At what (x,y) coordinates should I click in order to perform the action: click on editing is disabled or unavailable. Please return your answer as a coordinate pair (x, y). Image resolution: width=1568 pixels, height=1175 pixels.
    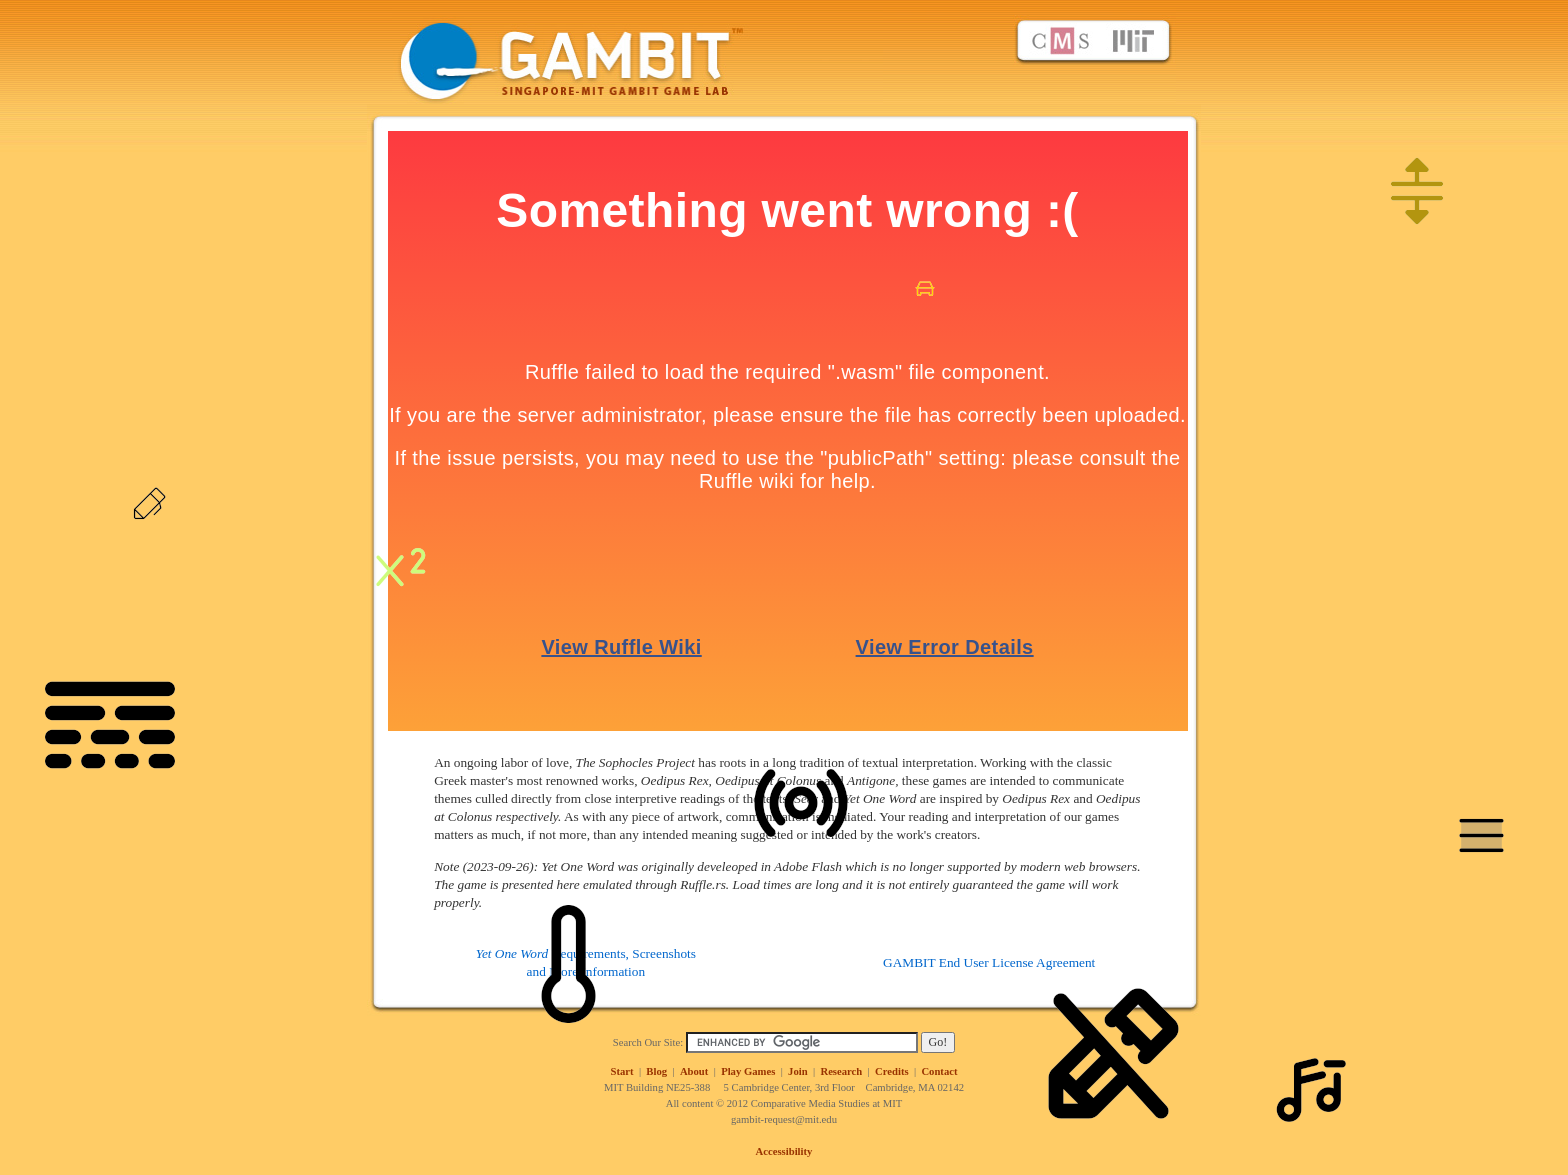
    Looking at the image, I should click on (1111, 1056).